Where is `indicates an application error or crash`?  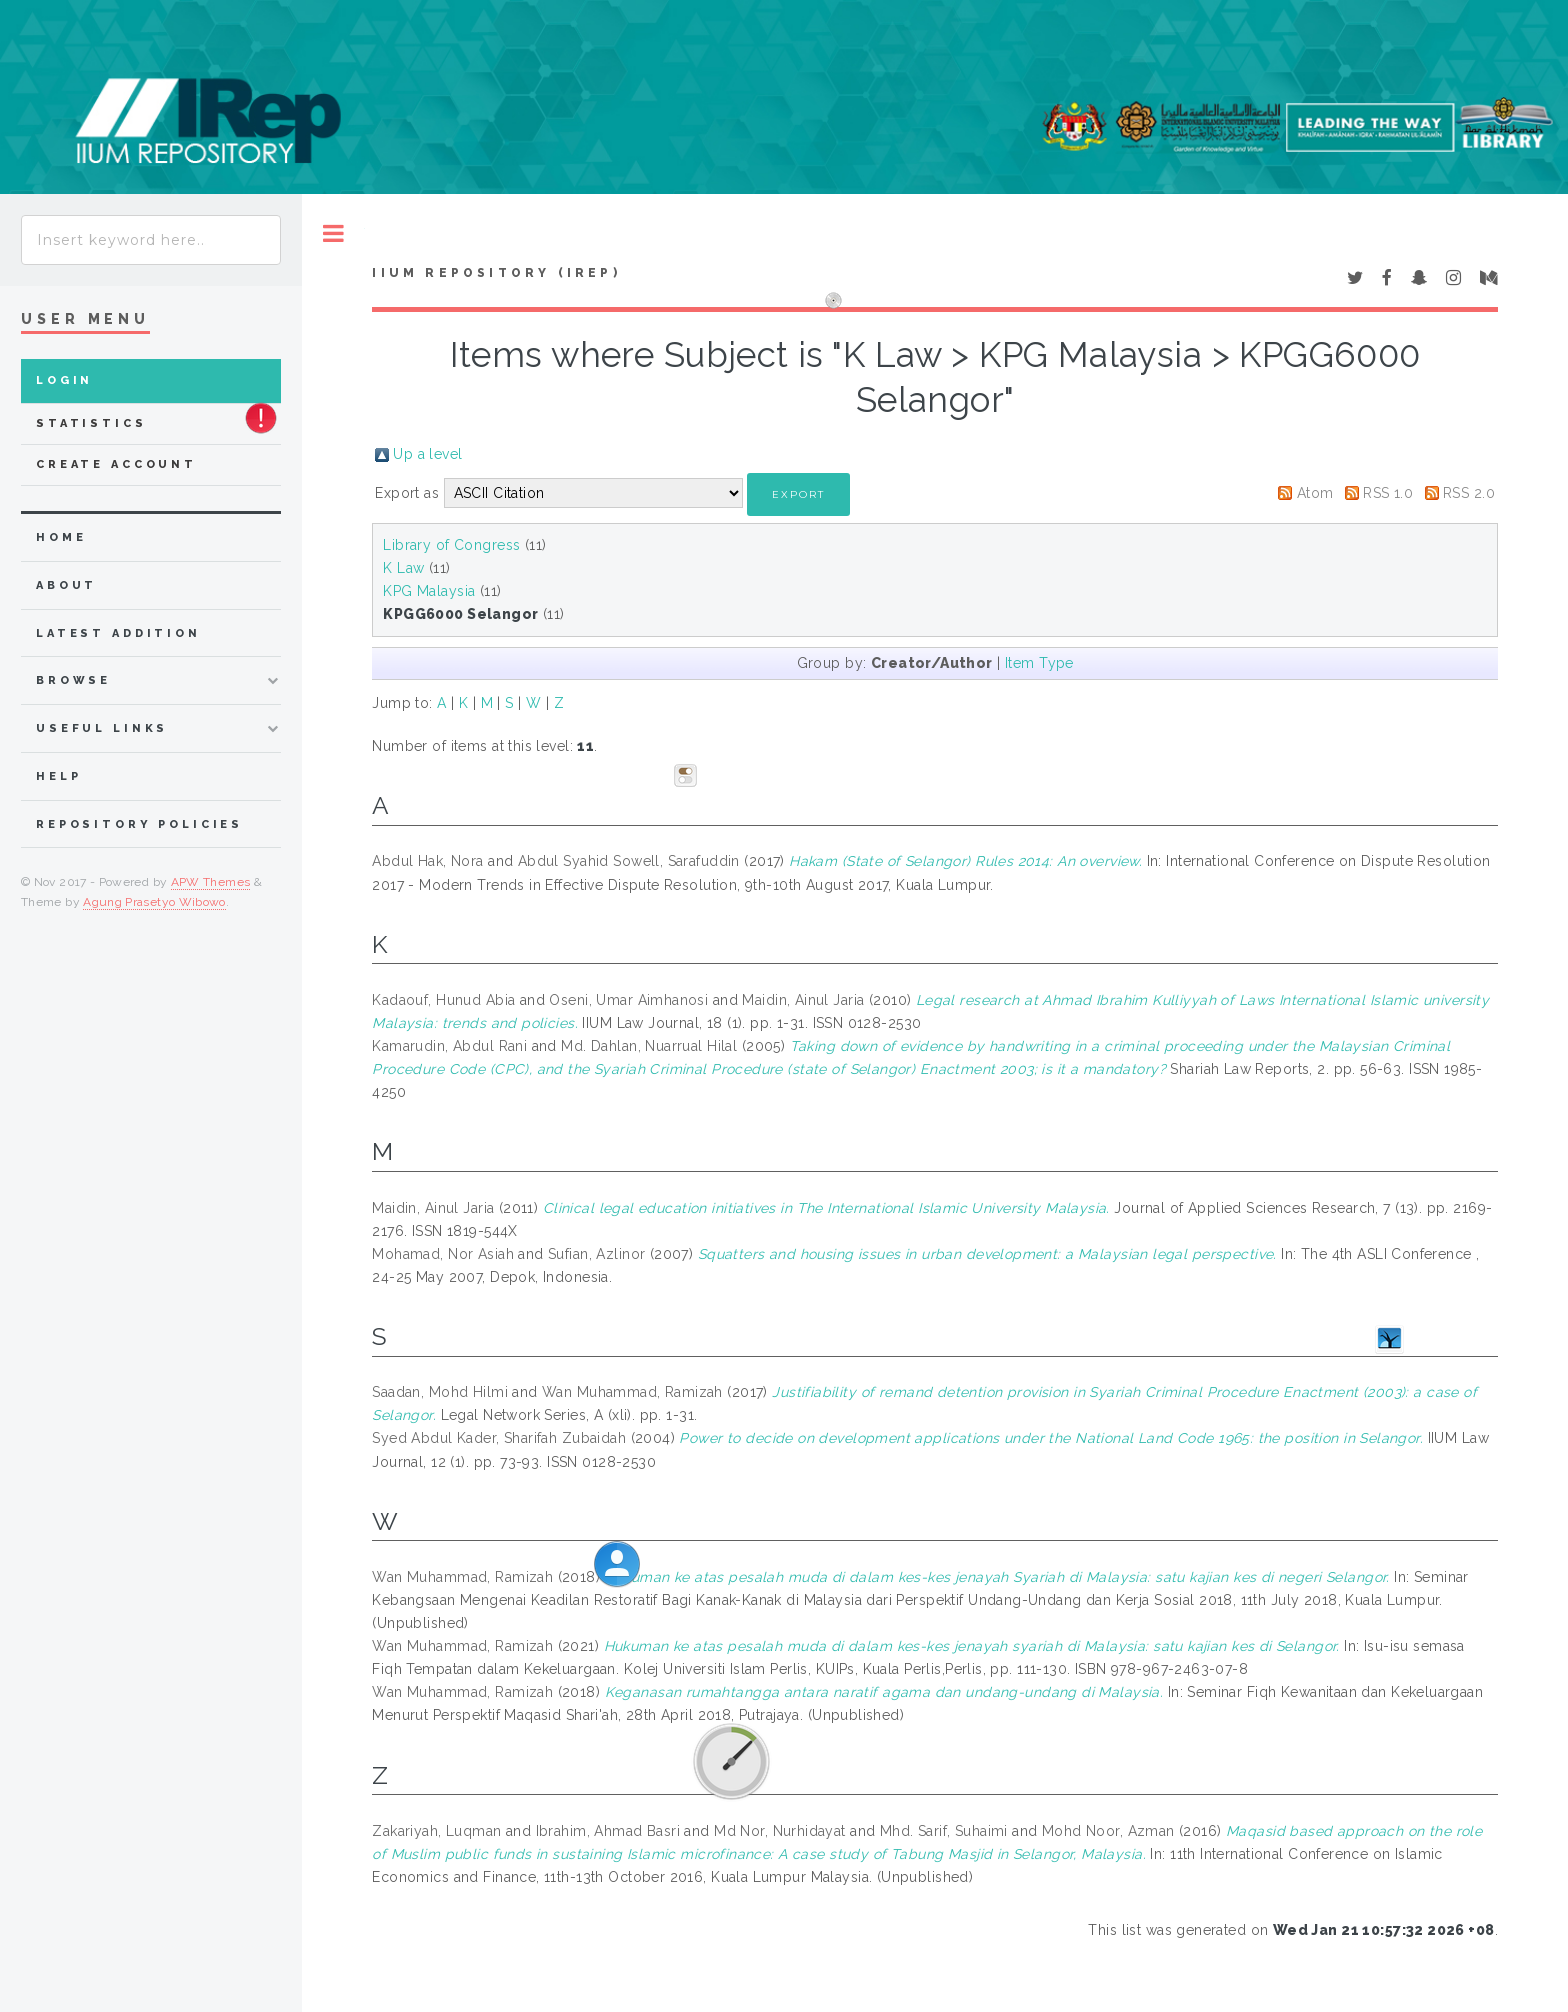 indicates an application error or crash is located at coordinates (261, 418).